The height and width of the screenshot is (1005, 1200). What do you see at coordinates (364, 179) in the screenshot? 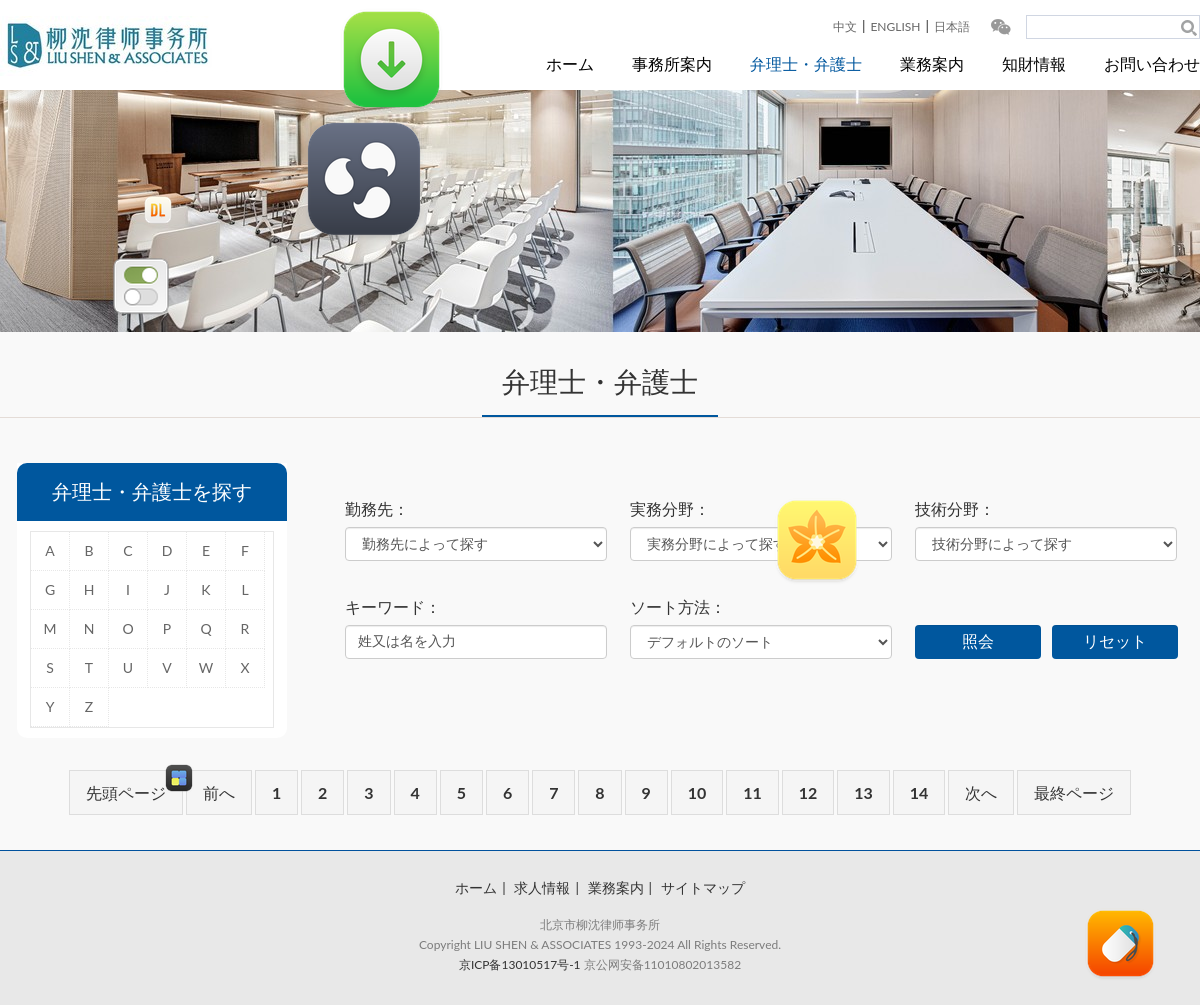
I see `launch ubuntu budgie desktop application` at bounding box center [364, 179].